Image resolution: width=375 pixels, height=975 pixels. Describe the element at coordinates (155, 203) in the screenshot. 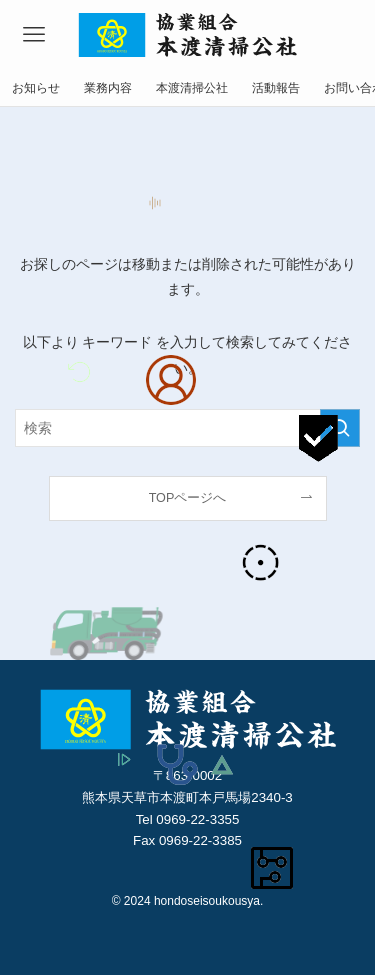

I see `audio or sound visualization` at that location.